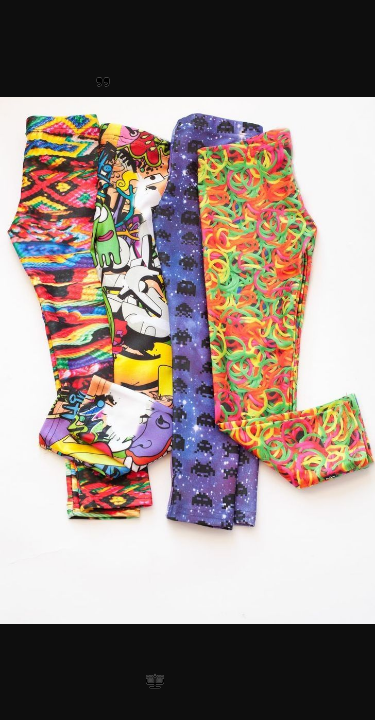 The width and height of the screenshot is (375, 720). What do you see at coordinates (155, 681) in the screenshot?
I see `indicates Hanukkah-related content or events` at bounding box center [155, 681].